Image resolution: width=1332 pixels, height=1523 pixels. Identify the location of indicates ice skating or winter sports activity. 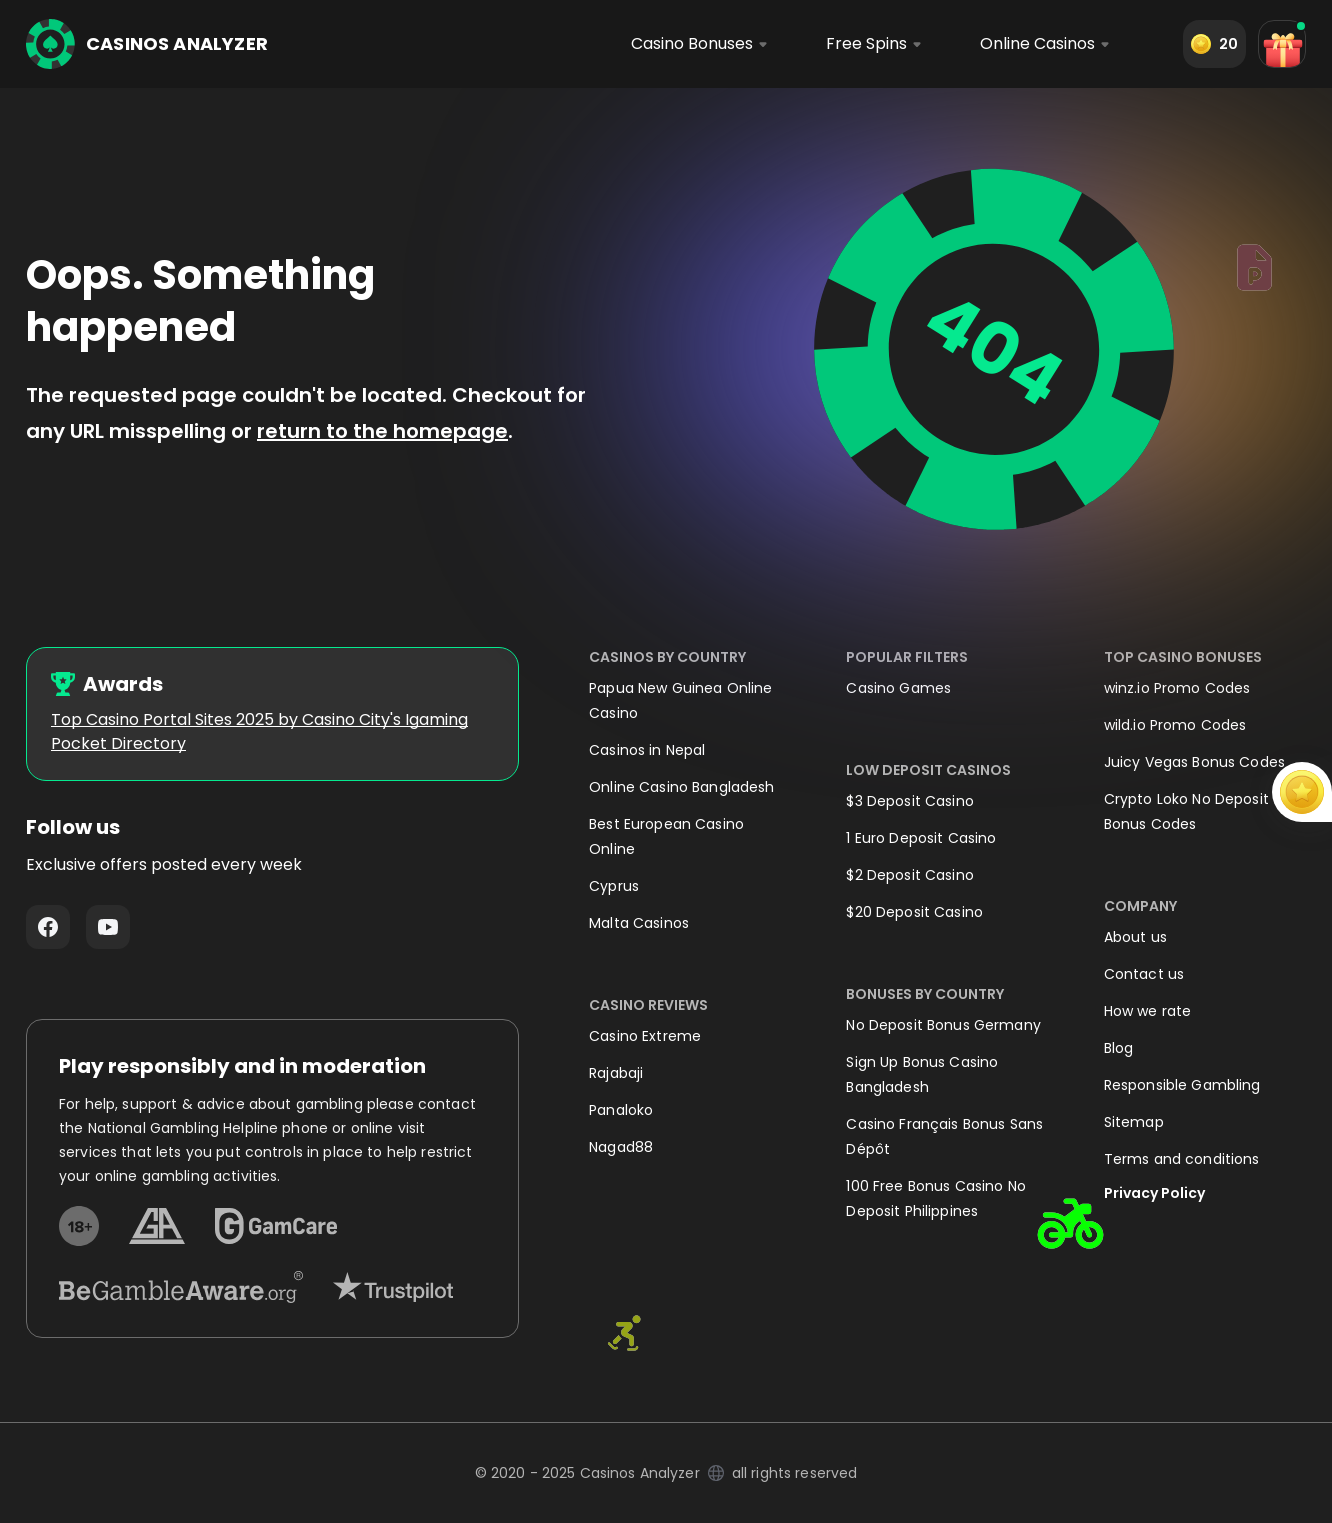
(625, 1333).